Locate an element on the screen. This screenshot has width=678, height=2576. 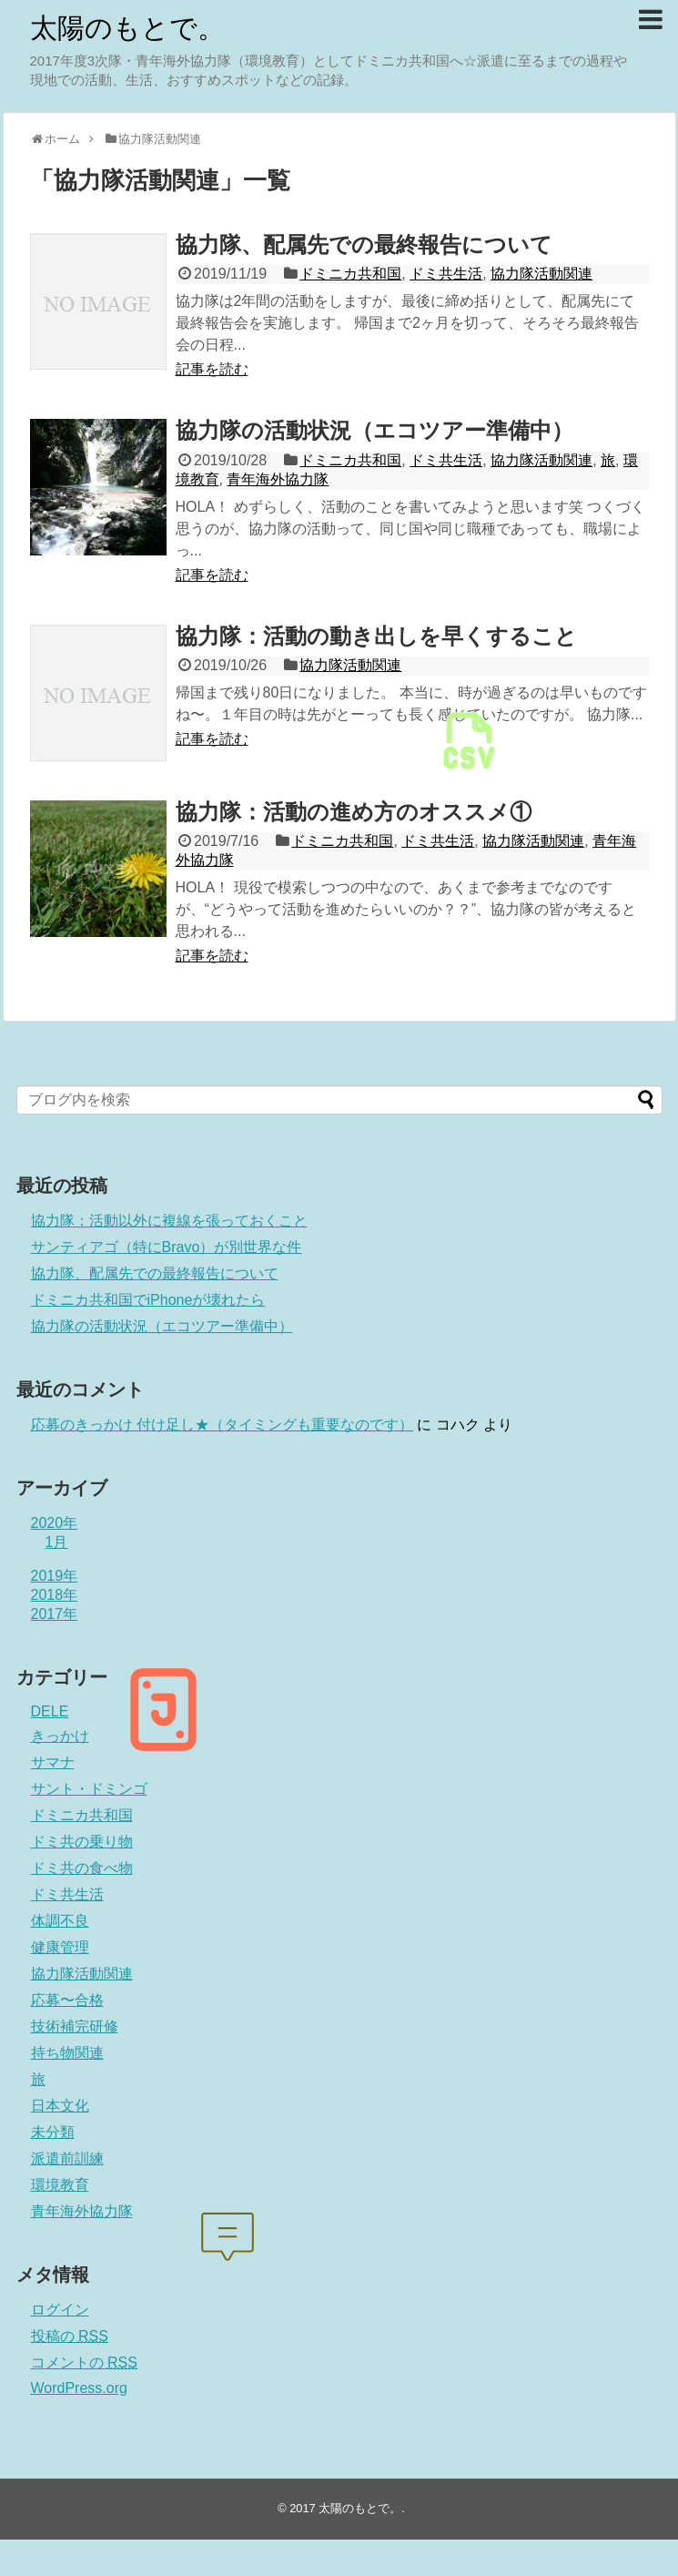
open chat or messaging is located at coordinates (228, 2235).